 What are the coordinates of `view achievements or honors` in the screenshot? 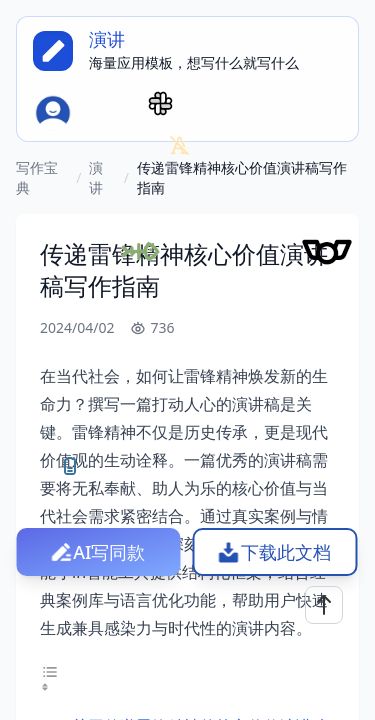 It's located at (327, 251).